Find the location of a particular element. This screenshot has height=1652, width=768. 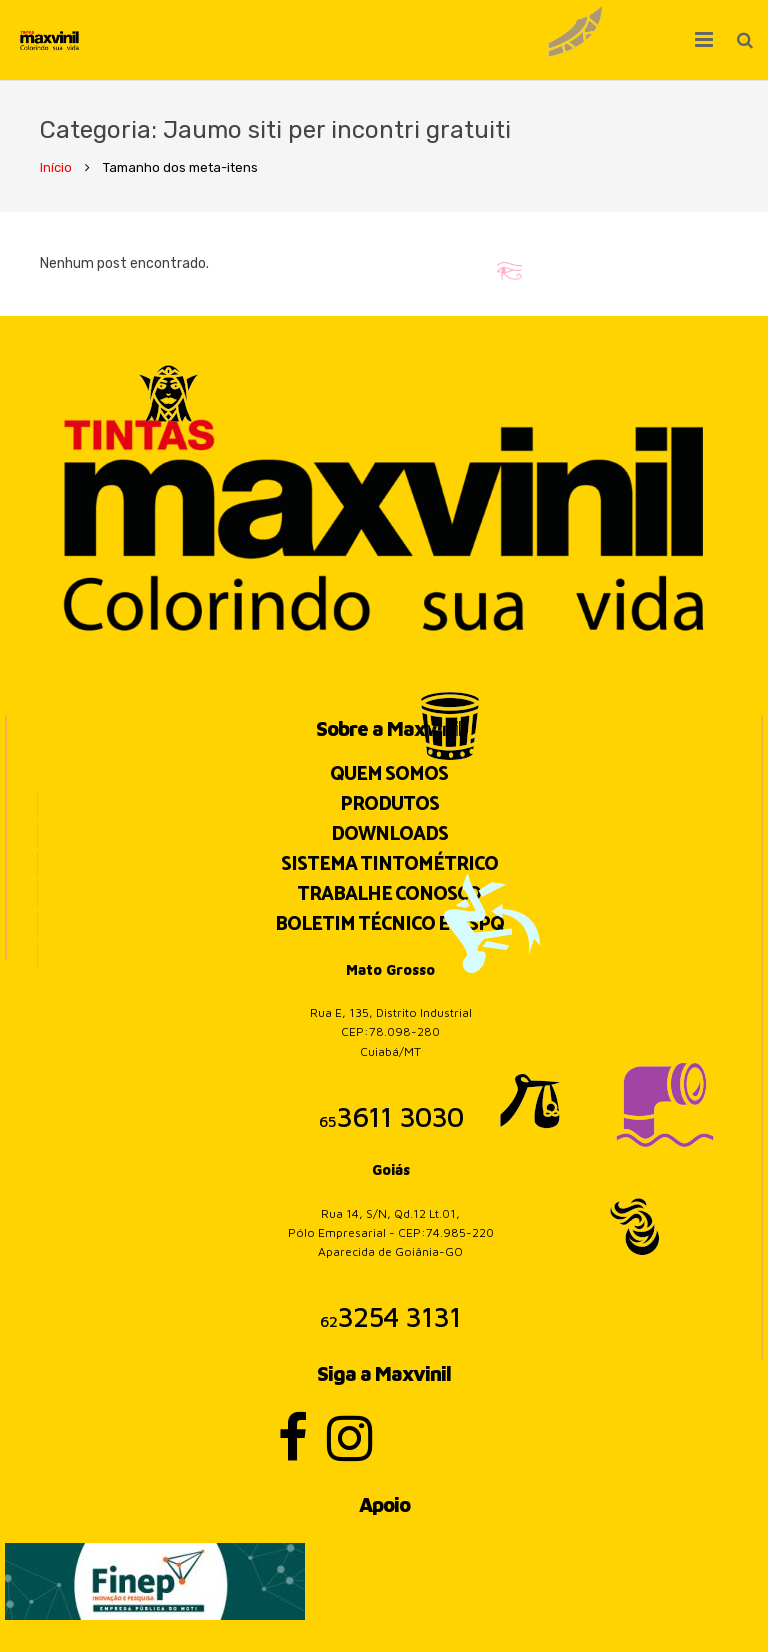

access Egyptian or mythology-themed content is located at coordinates (509, 270).